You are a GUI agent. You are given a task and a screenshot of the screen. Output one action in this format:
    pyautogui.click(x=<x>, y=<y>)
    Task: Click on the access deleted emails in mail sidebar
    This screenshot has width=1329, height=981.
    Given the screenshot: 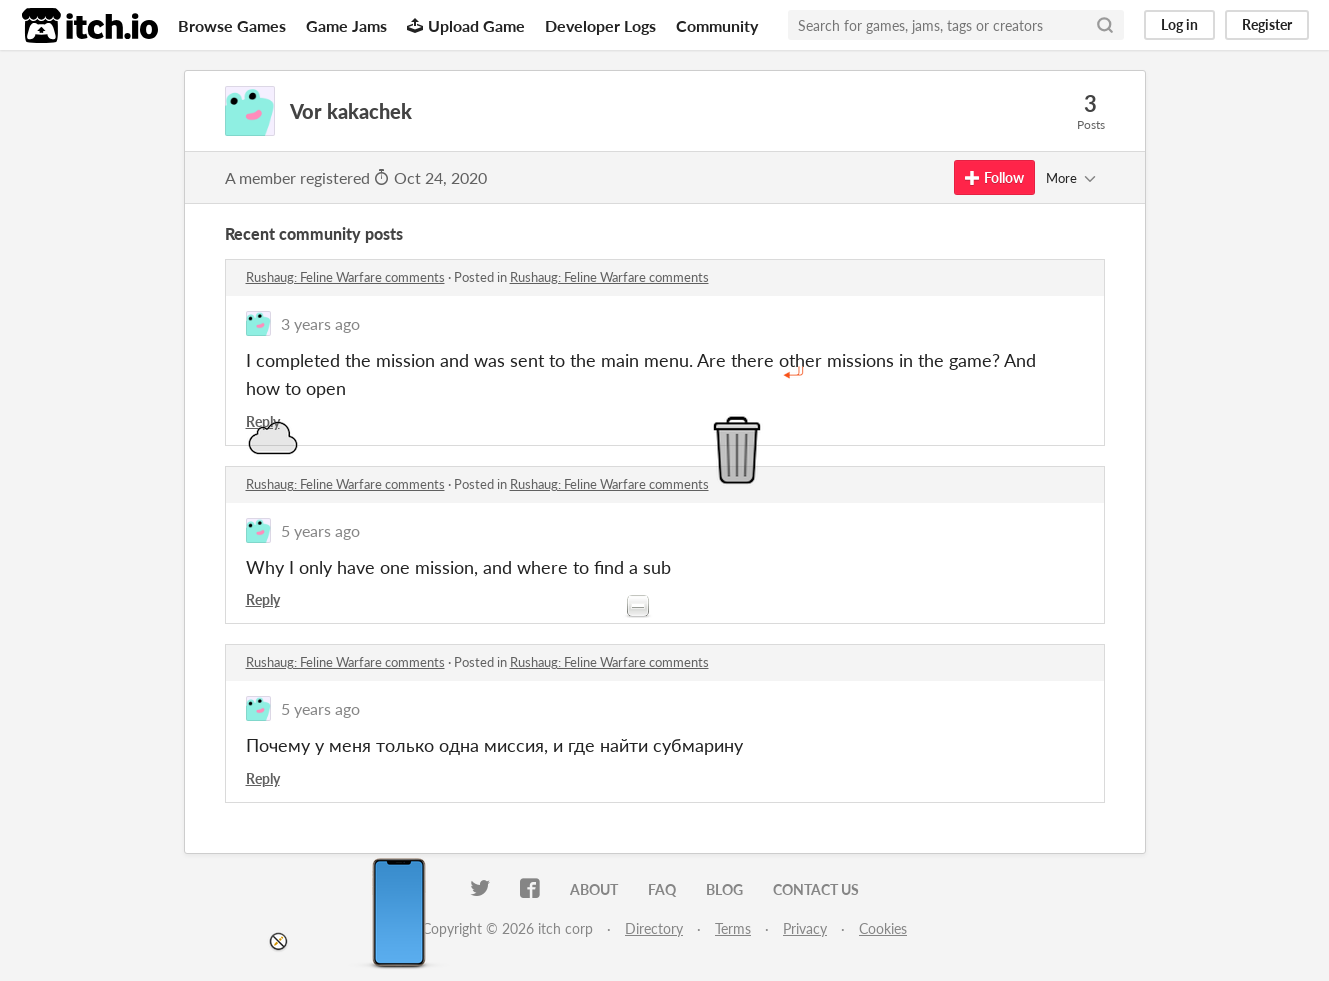 What is the action you would take?
    pyautogui.click(x=737, y=450)
    